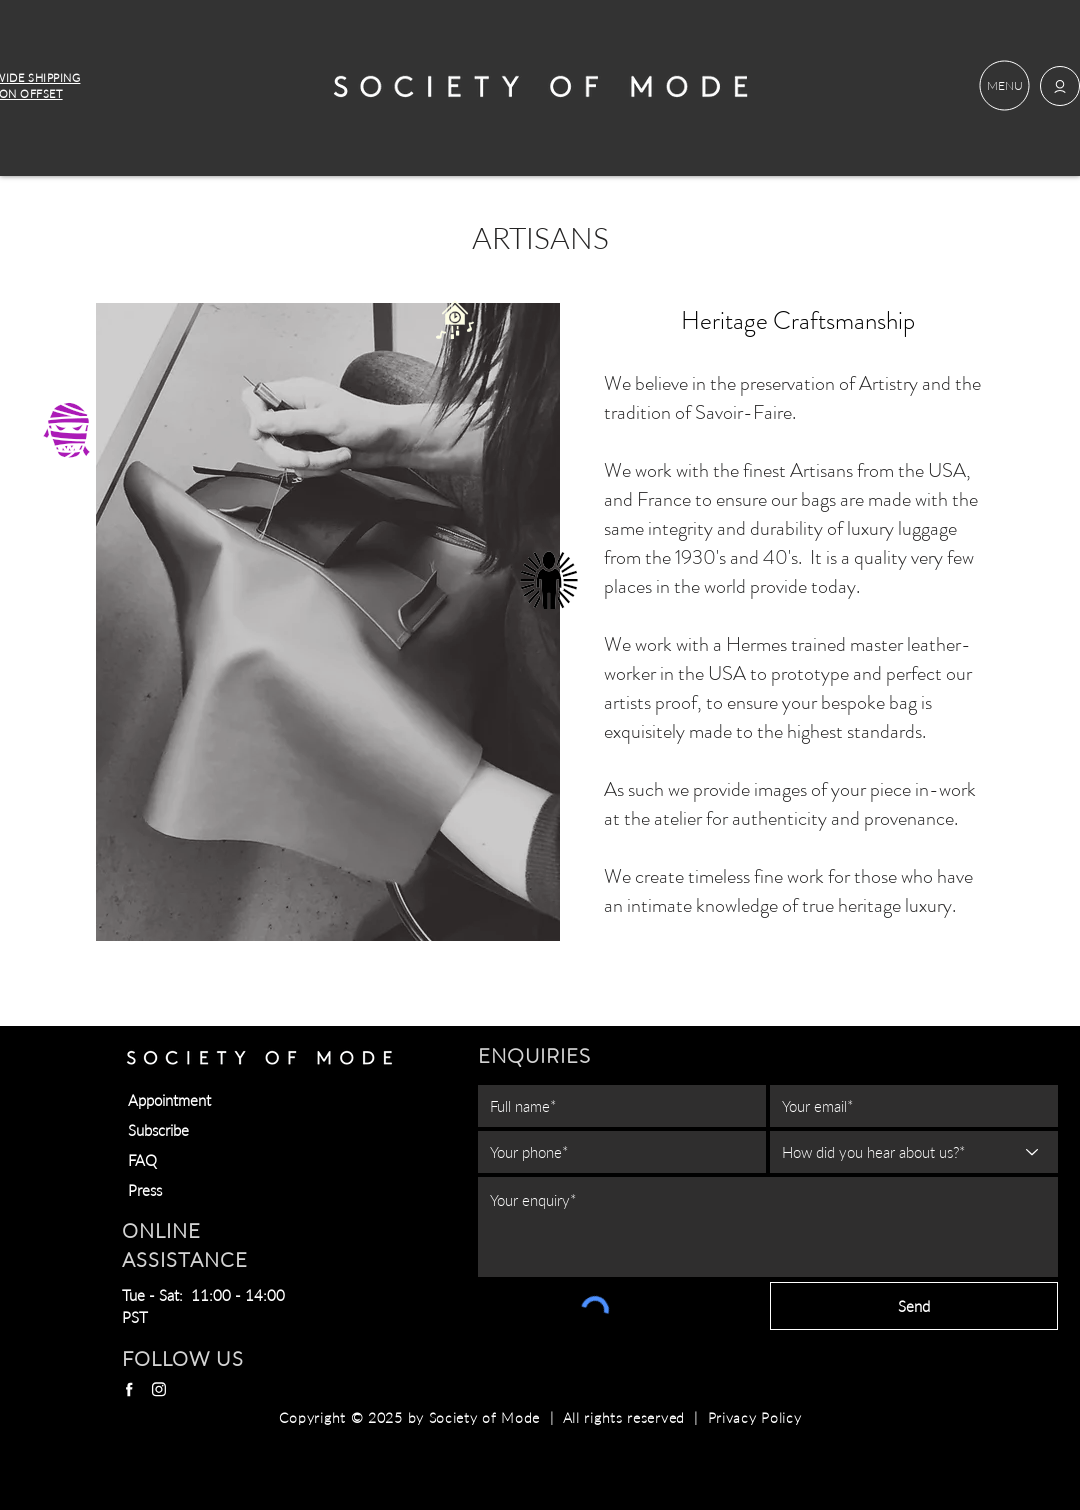  Describe the element at coordinates (69, 430) in the screenshot. I see `select mummy character or avatar` at that location.